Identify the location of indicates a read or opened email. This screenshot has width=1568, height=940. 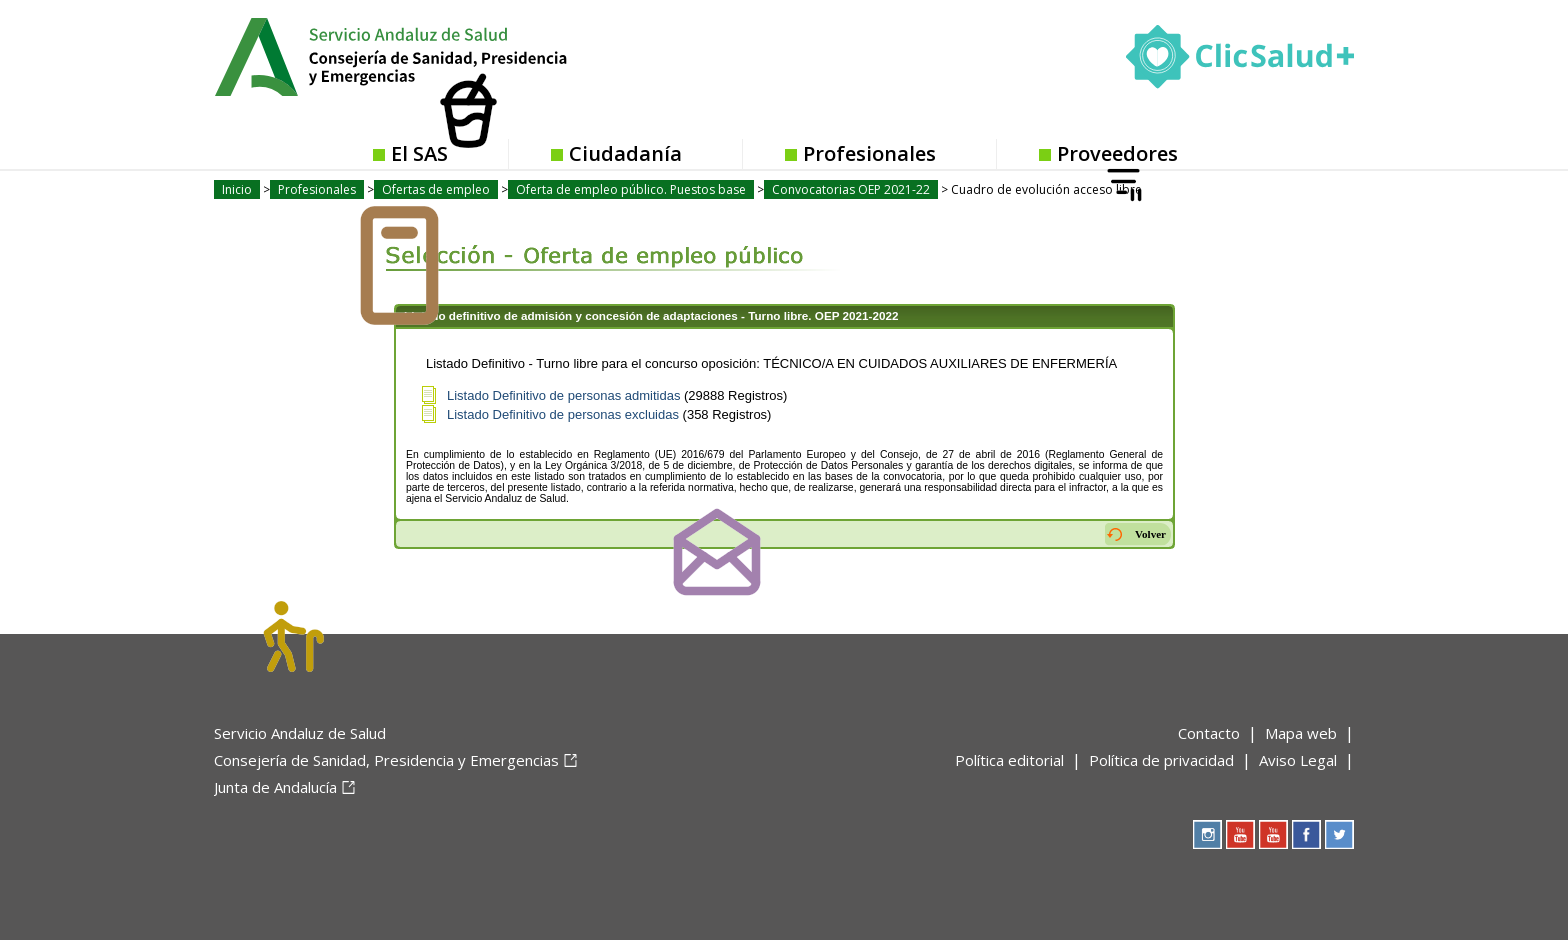
(717, 552).